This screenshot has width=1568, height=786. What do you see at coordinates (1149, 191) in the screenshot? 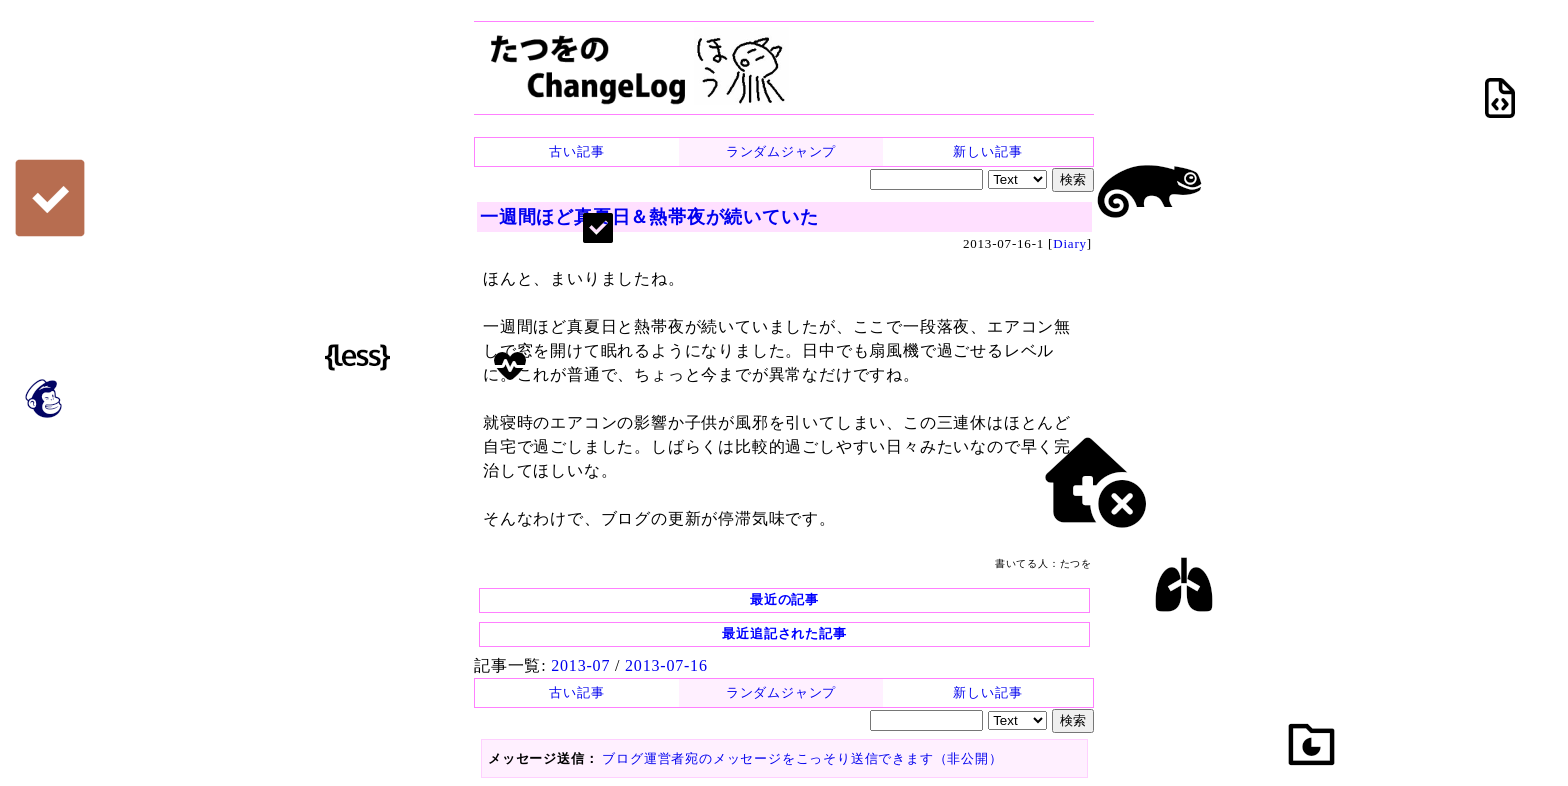
I see `openSUSE Linux distribution logo` at bounding box center [1149, 191].